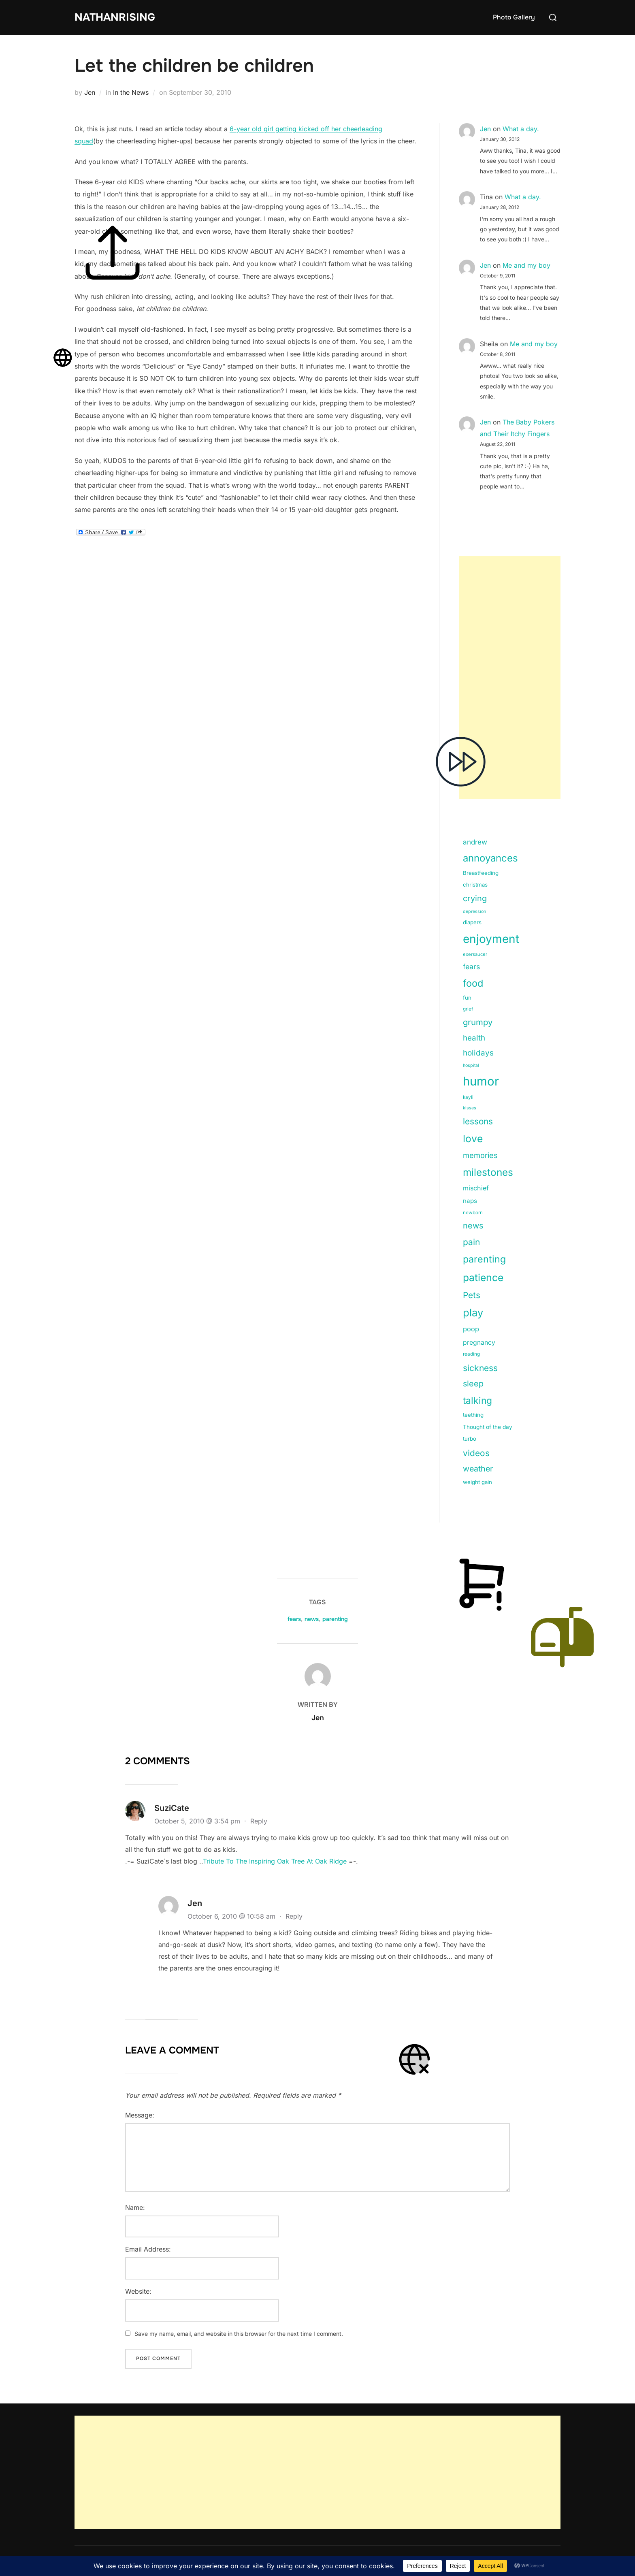 The height and width of the screenshot is (2576, 635). Describe the element at coordinates (414, 2059) in the screenshot. I see `disable internet or web access` at that location.